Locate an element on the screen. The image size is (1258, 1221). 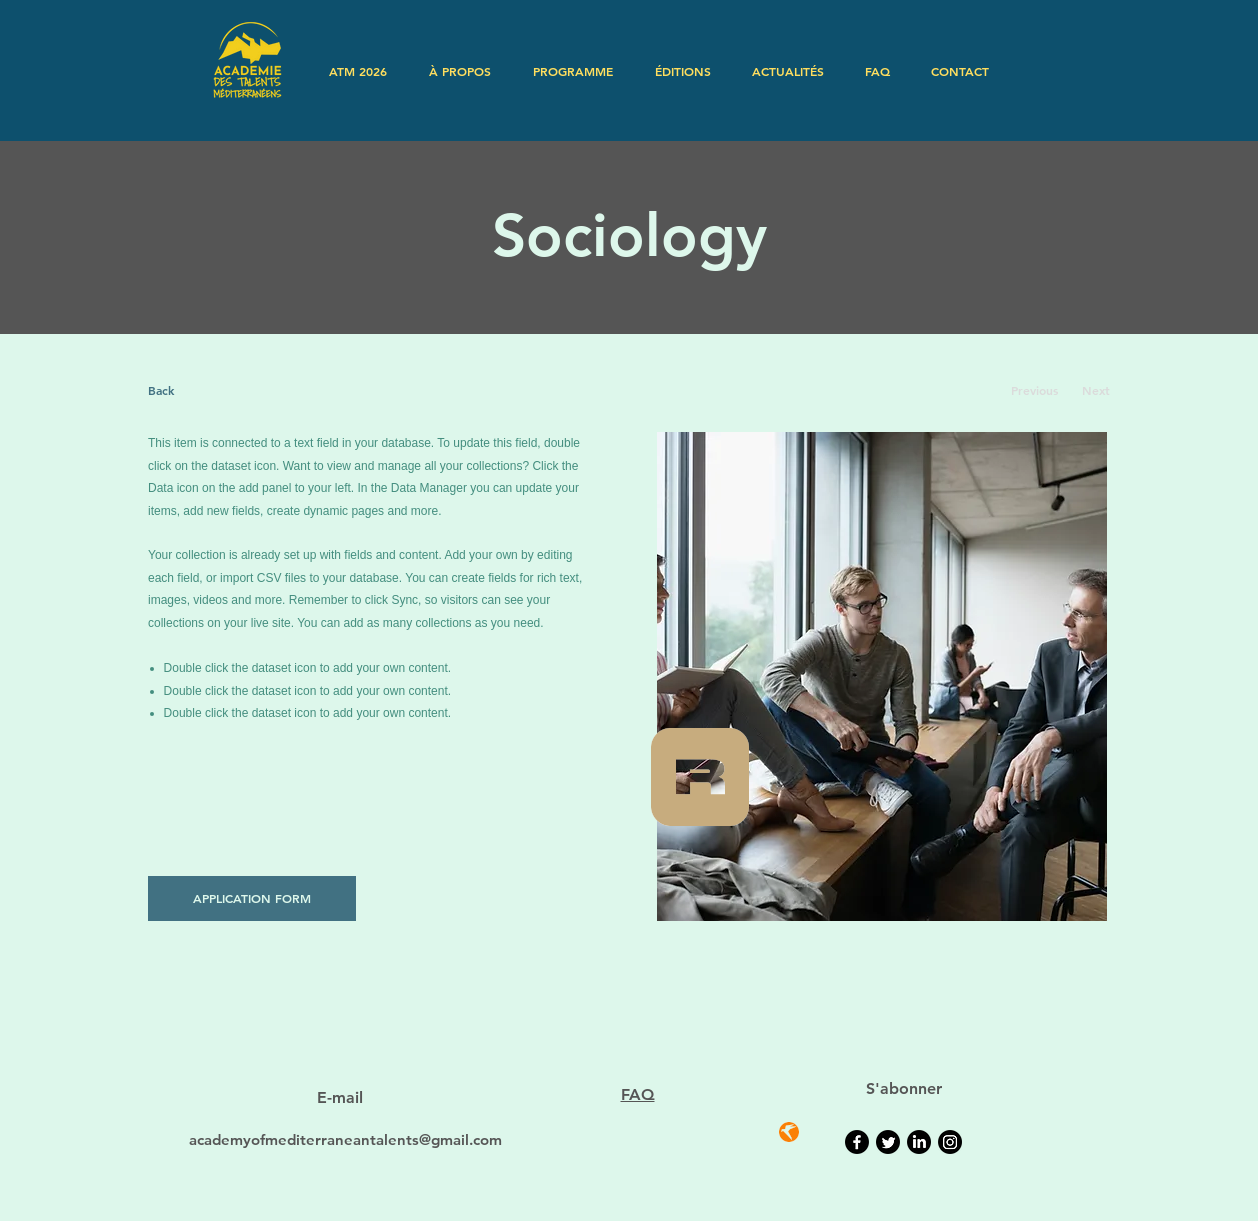
open the rarible NFT marketplace app is located at coordinates (700, 777).